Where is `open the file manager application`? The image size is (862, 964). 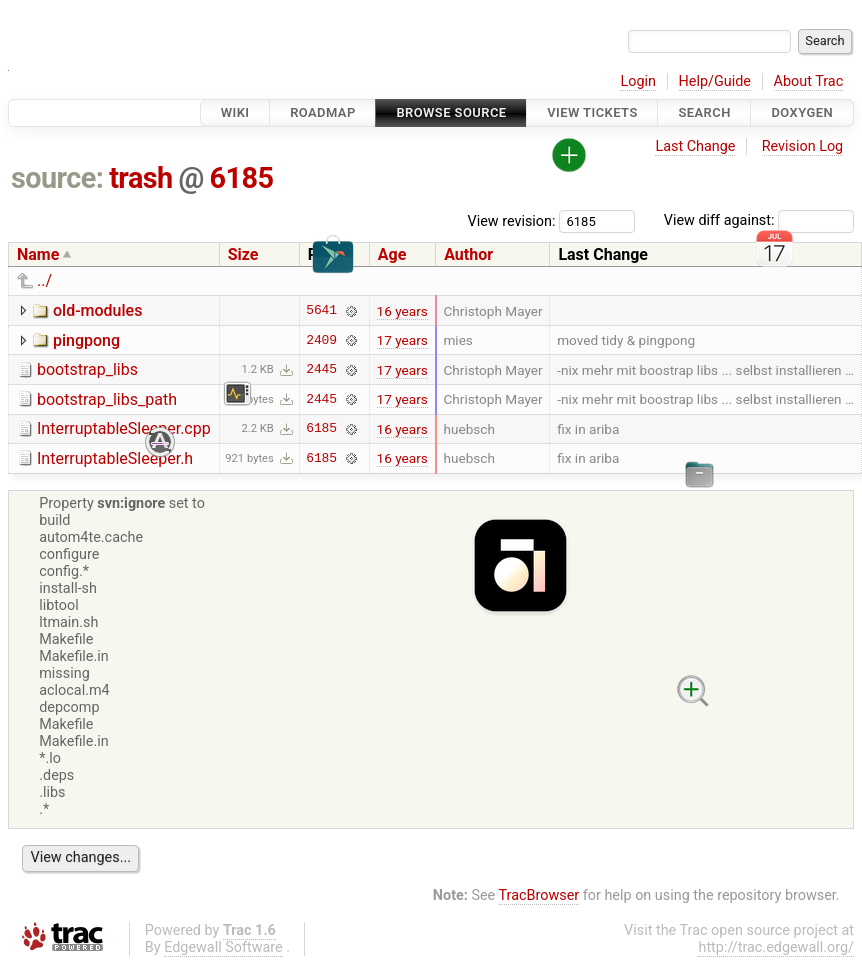
open the file manager application is located at coordinates (699, 474).